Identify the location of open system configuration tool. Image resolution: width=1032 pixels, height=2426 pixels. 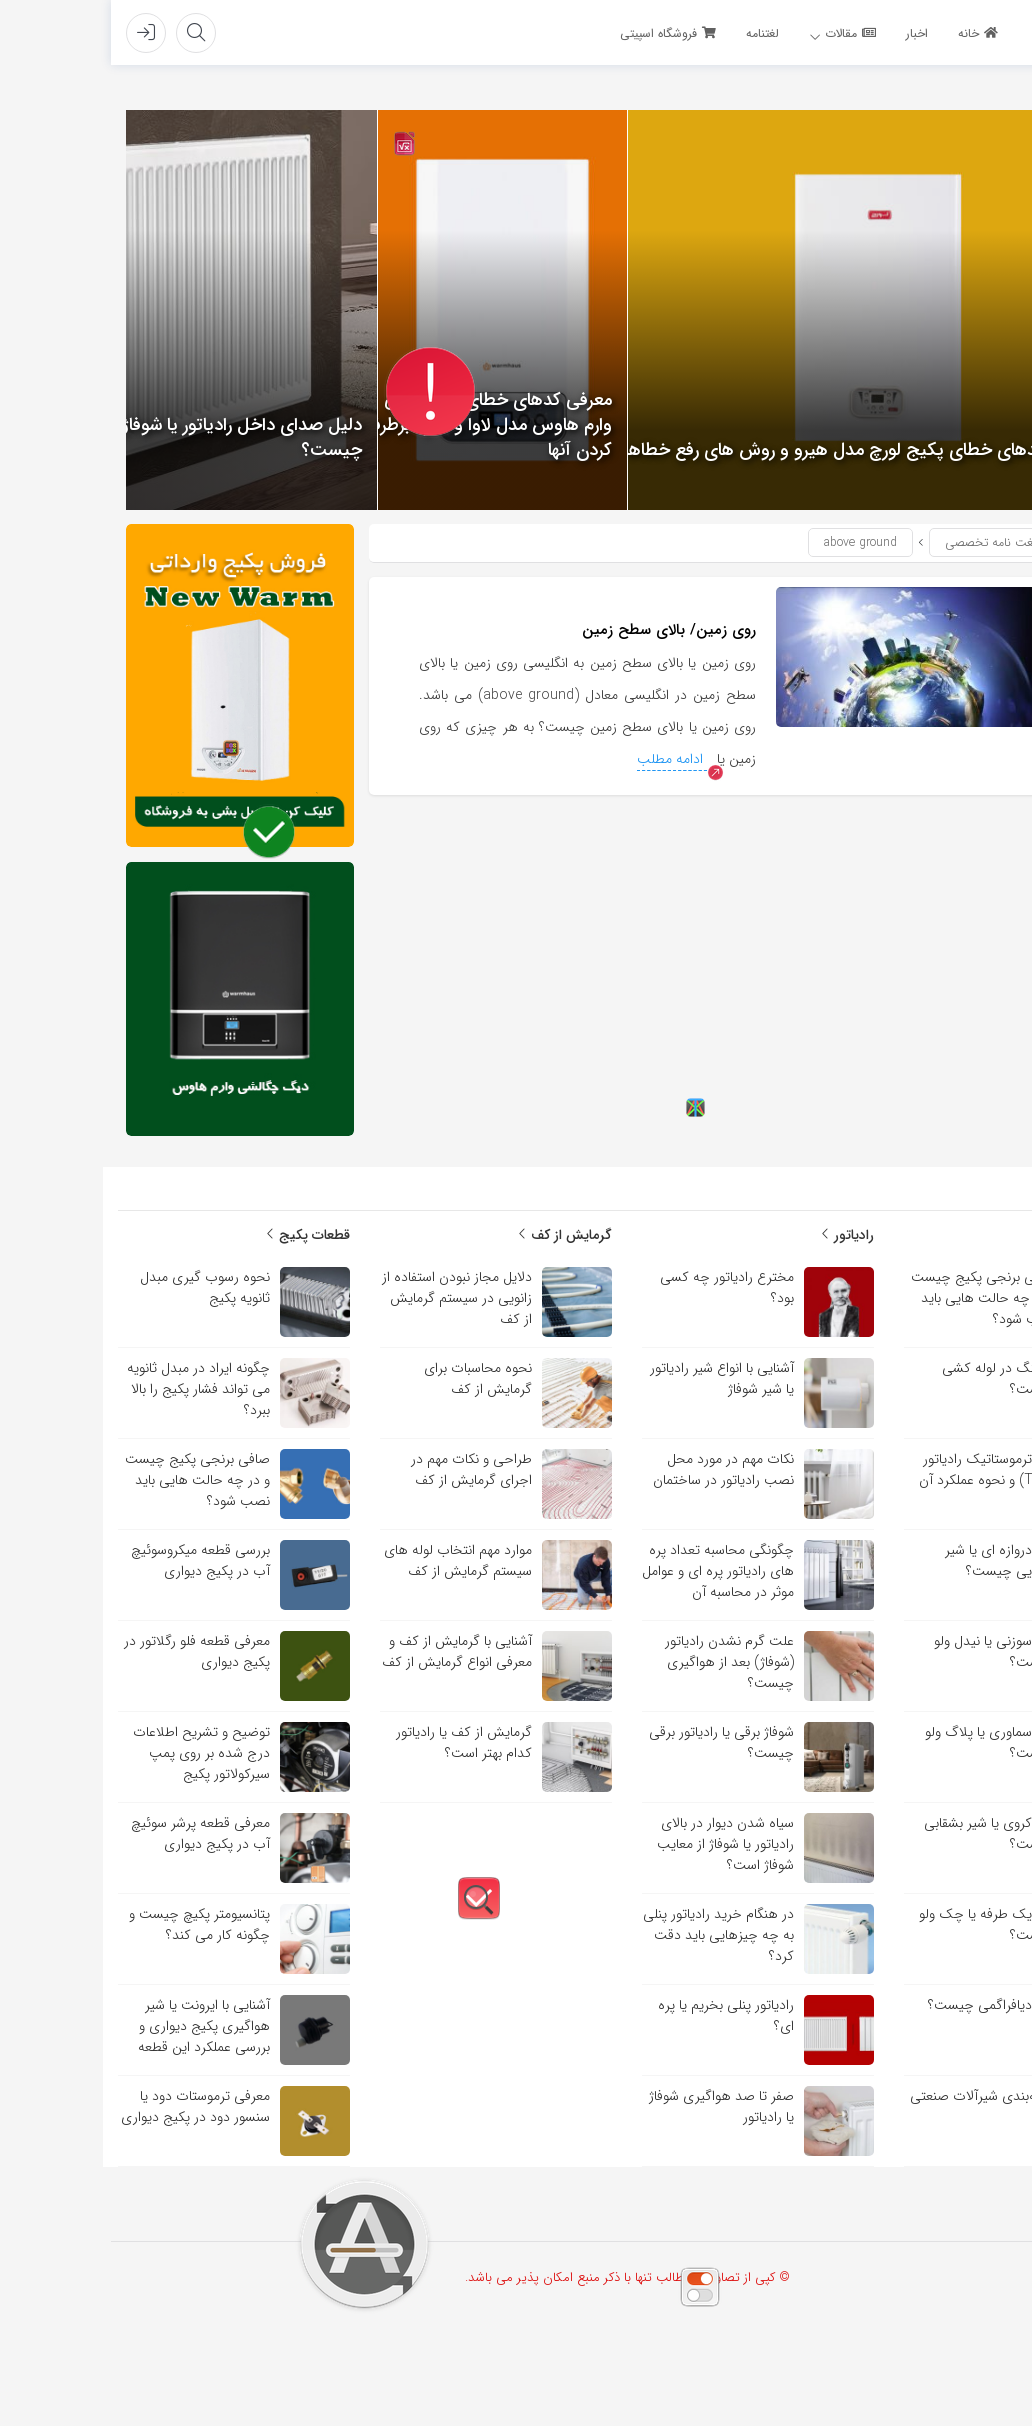
(479, 1898).